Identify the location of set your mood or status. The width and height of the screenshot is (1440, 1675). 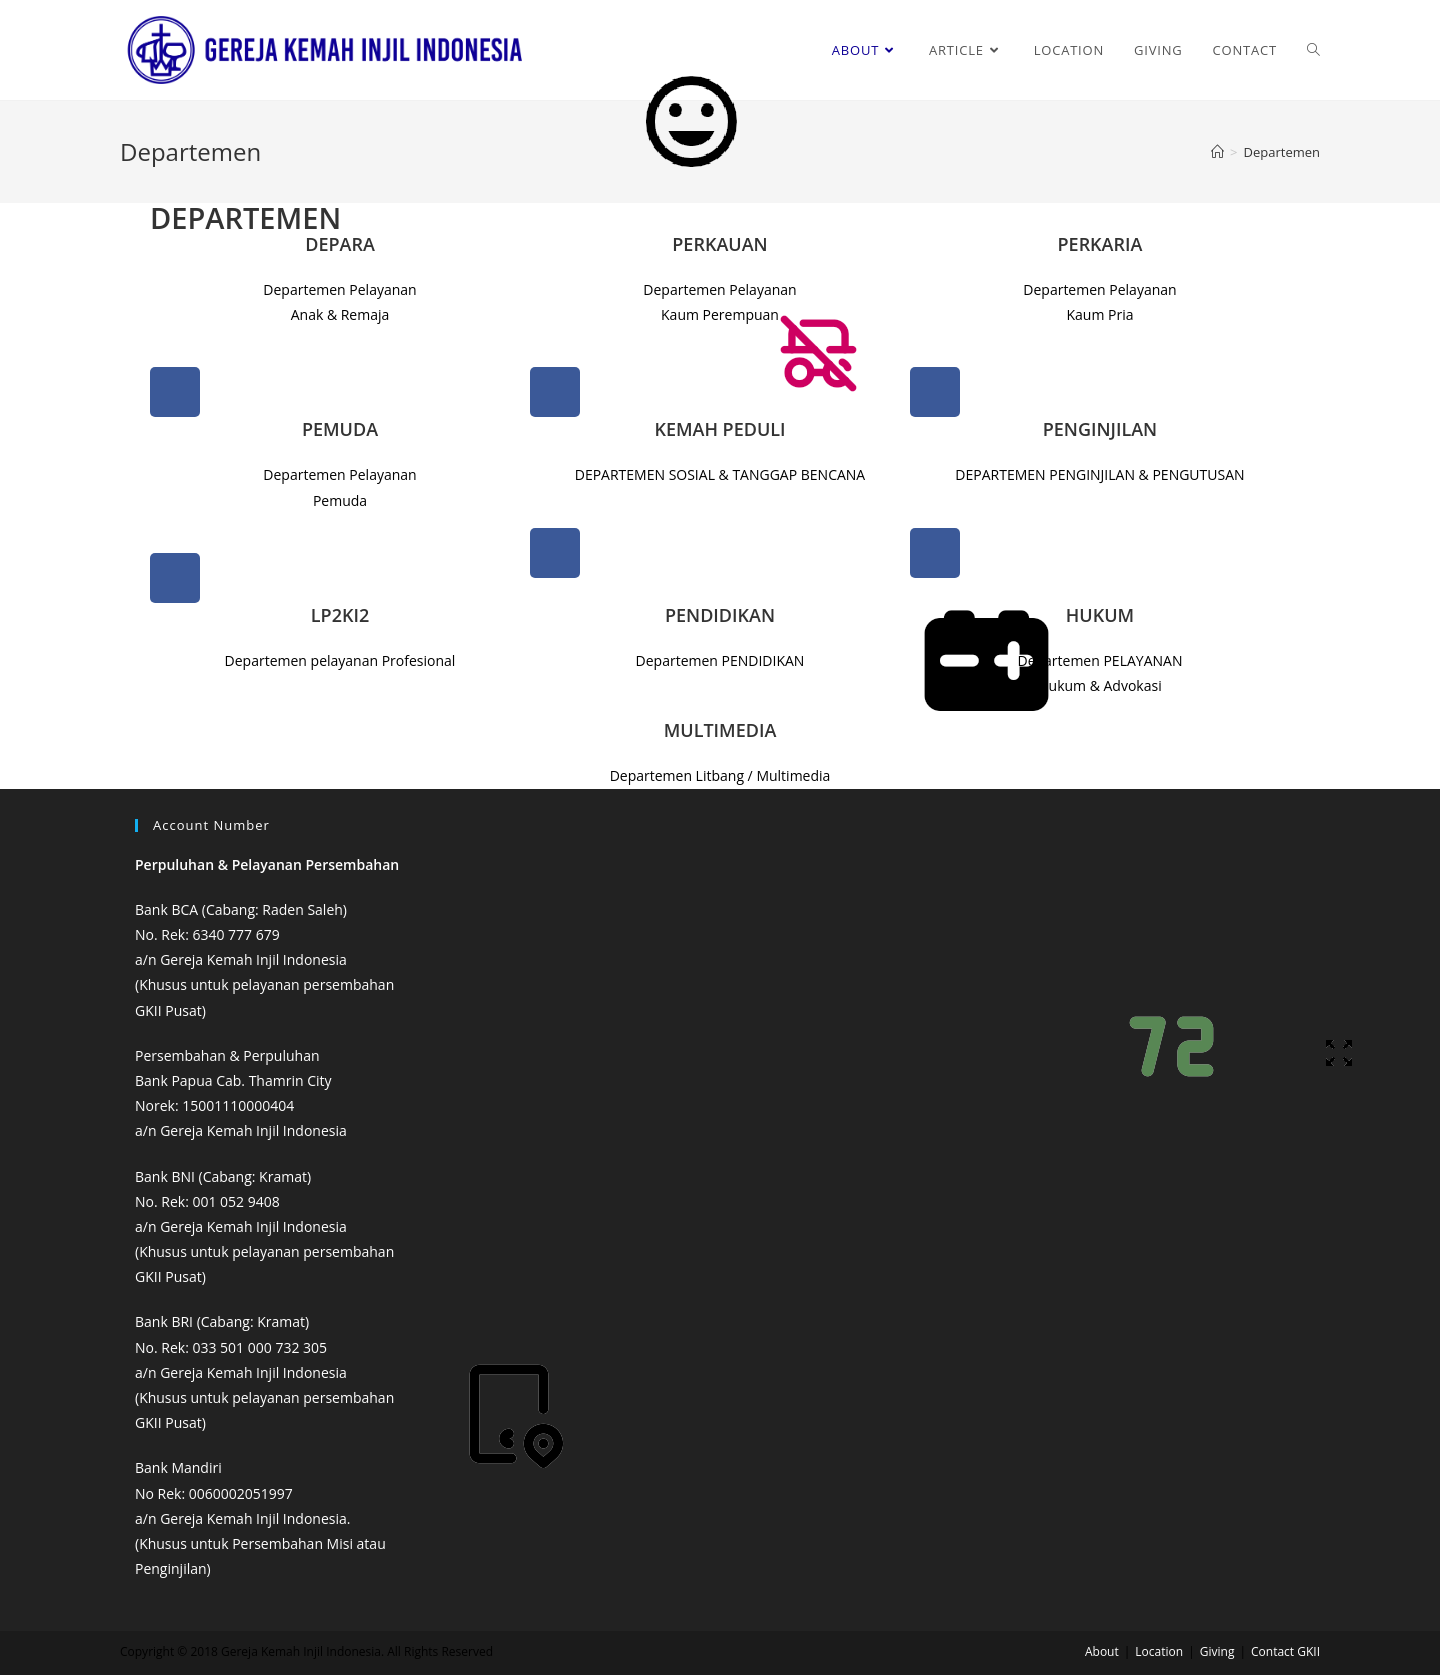
(691, 121).